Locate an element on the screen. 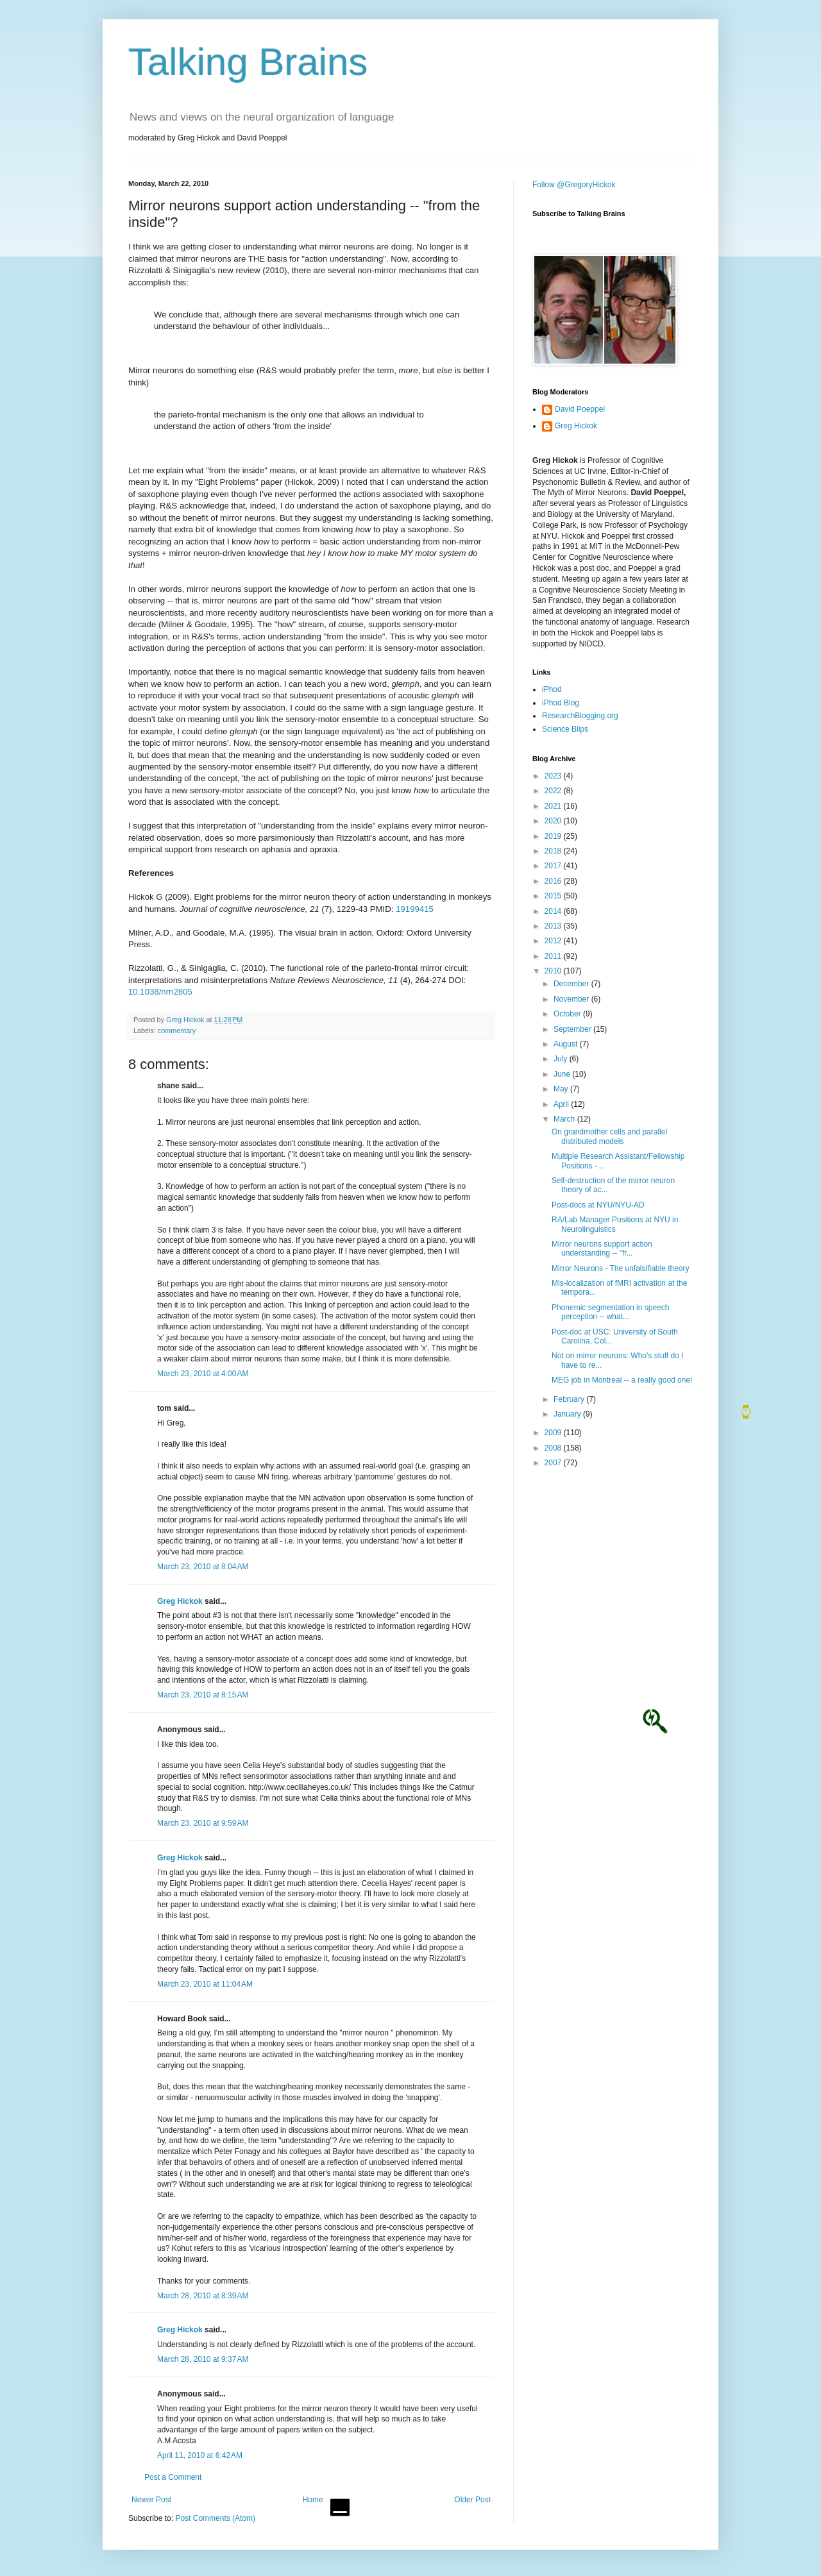 This screenshot has width=821, height=2576. searchengin logo is located at coordinates (655, 1721).